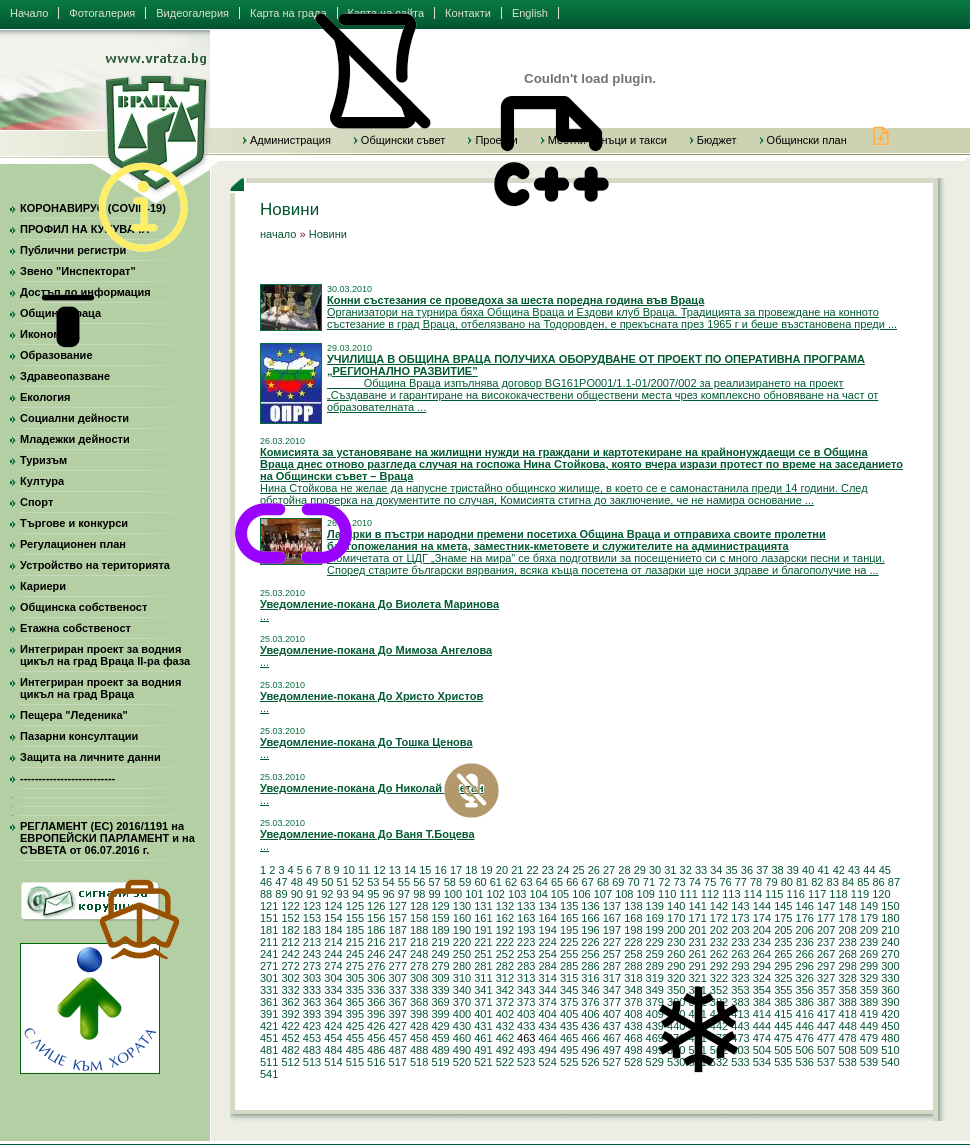  What do you see at coordinates (551, 155) in the screenshot?
I see `a C++ source code file` at bounding box center [551, 155].